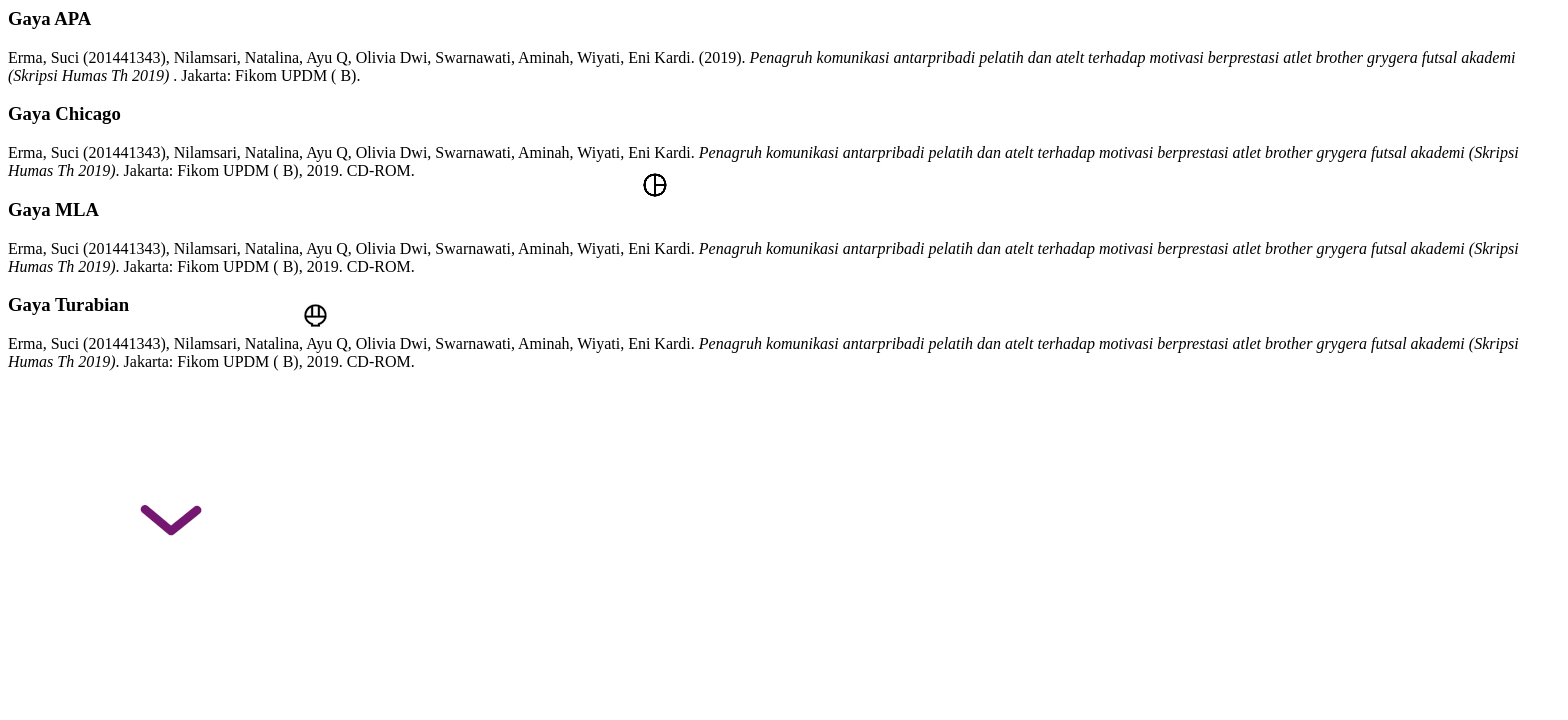 The height and width of the screenshot is (720, 1568). I want to click on browse asian cuisine or rice dishes, so click(315, 315).